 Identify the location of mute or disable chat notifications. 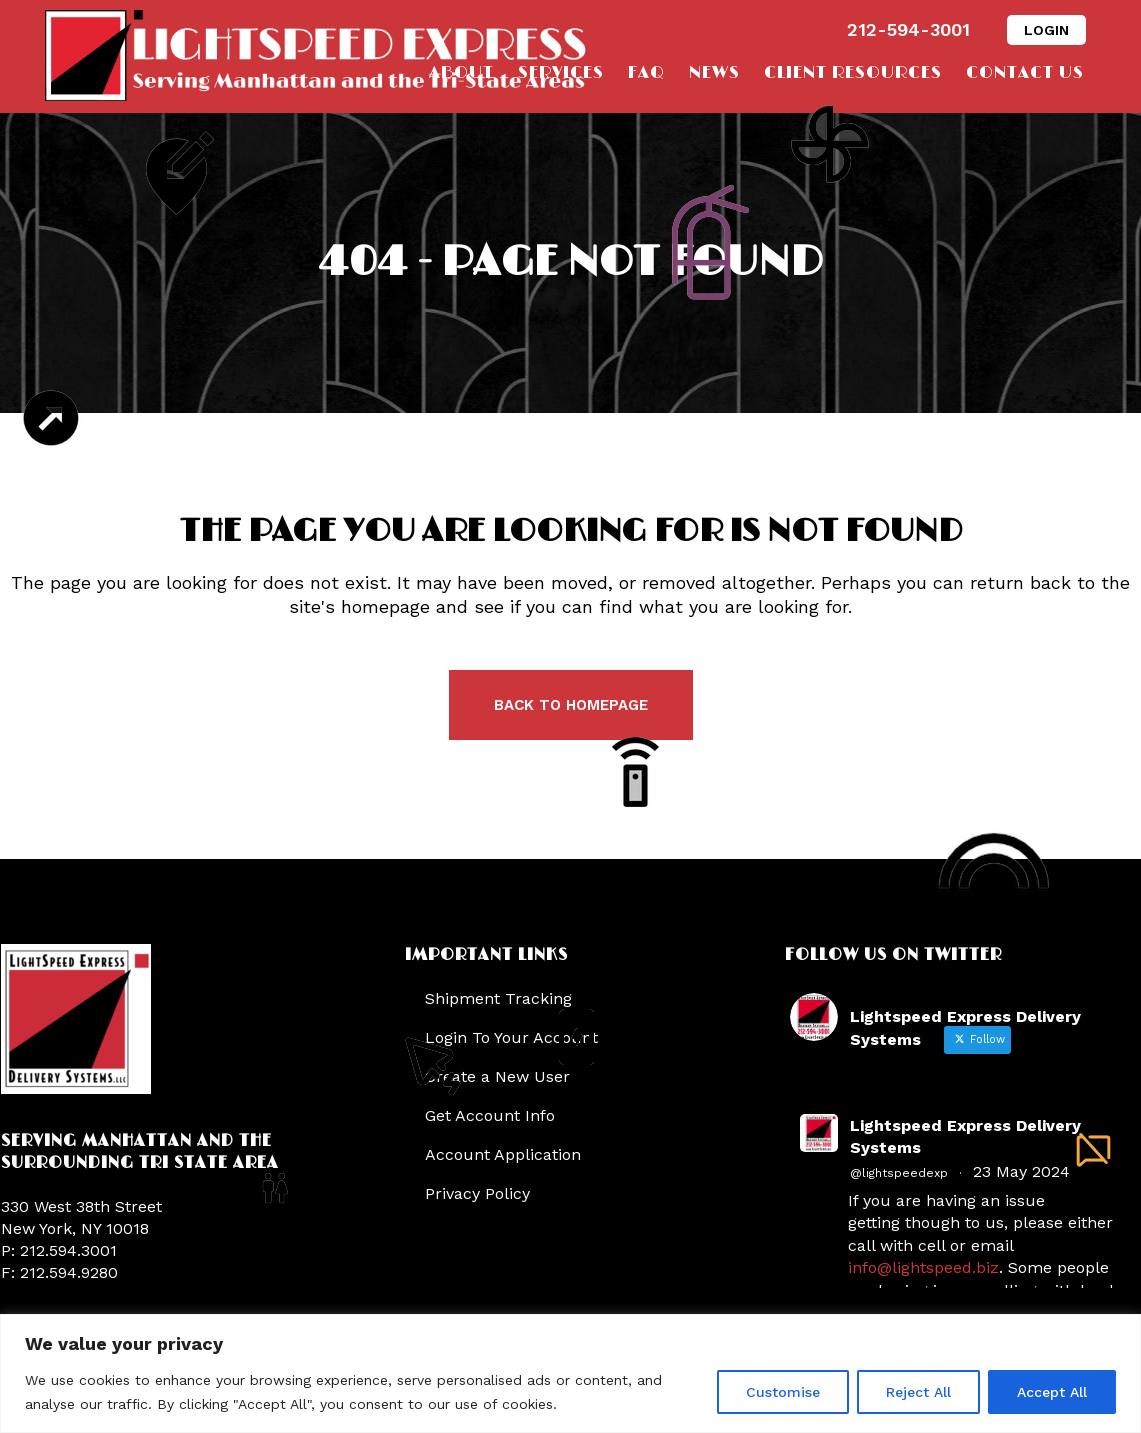
(1093, 1148).